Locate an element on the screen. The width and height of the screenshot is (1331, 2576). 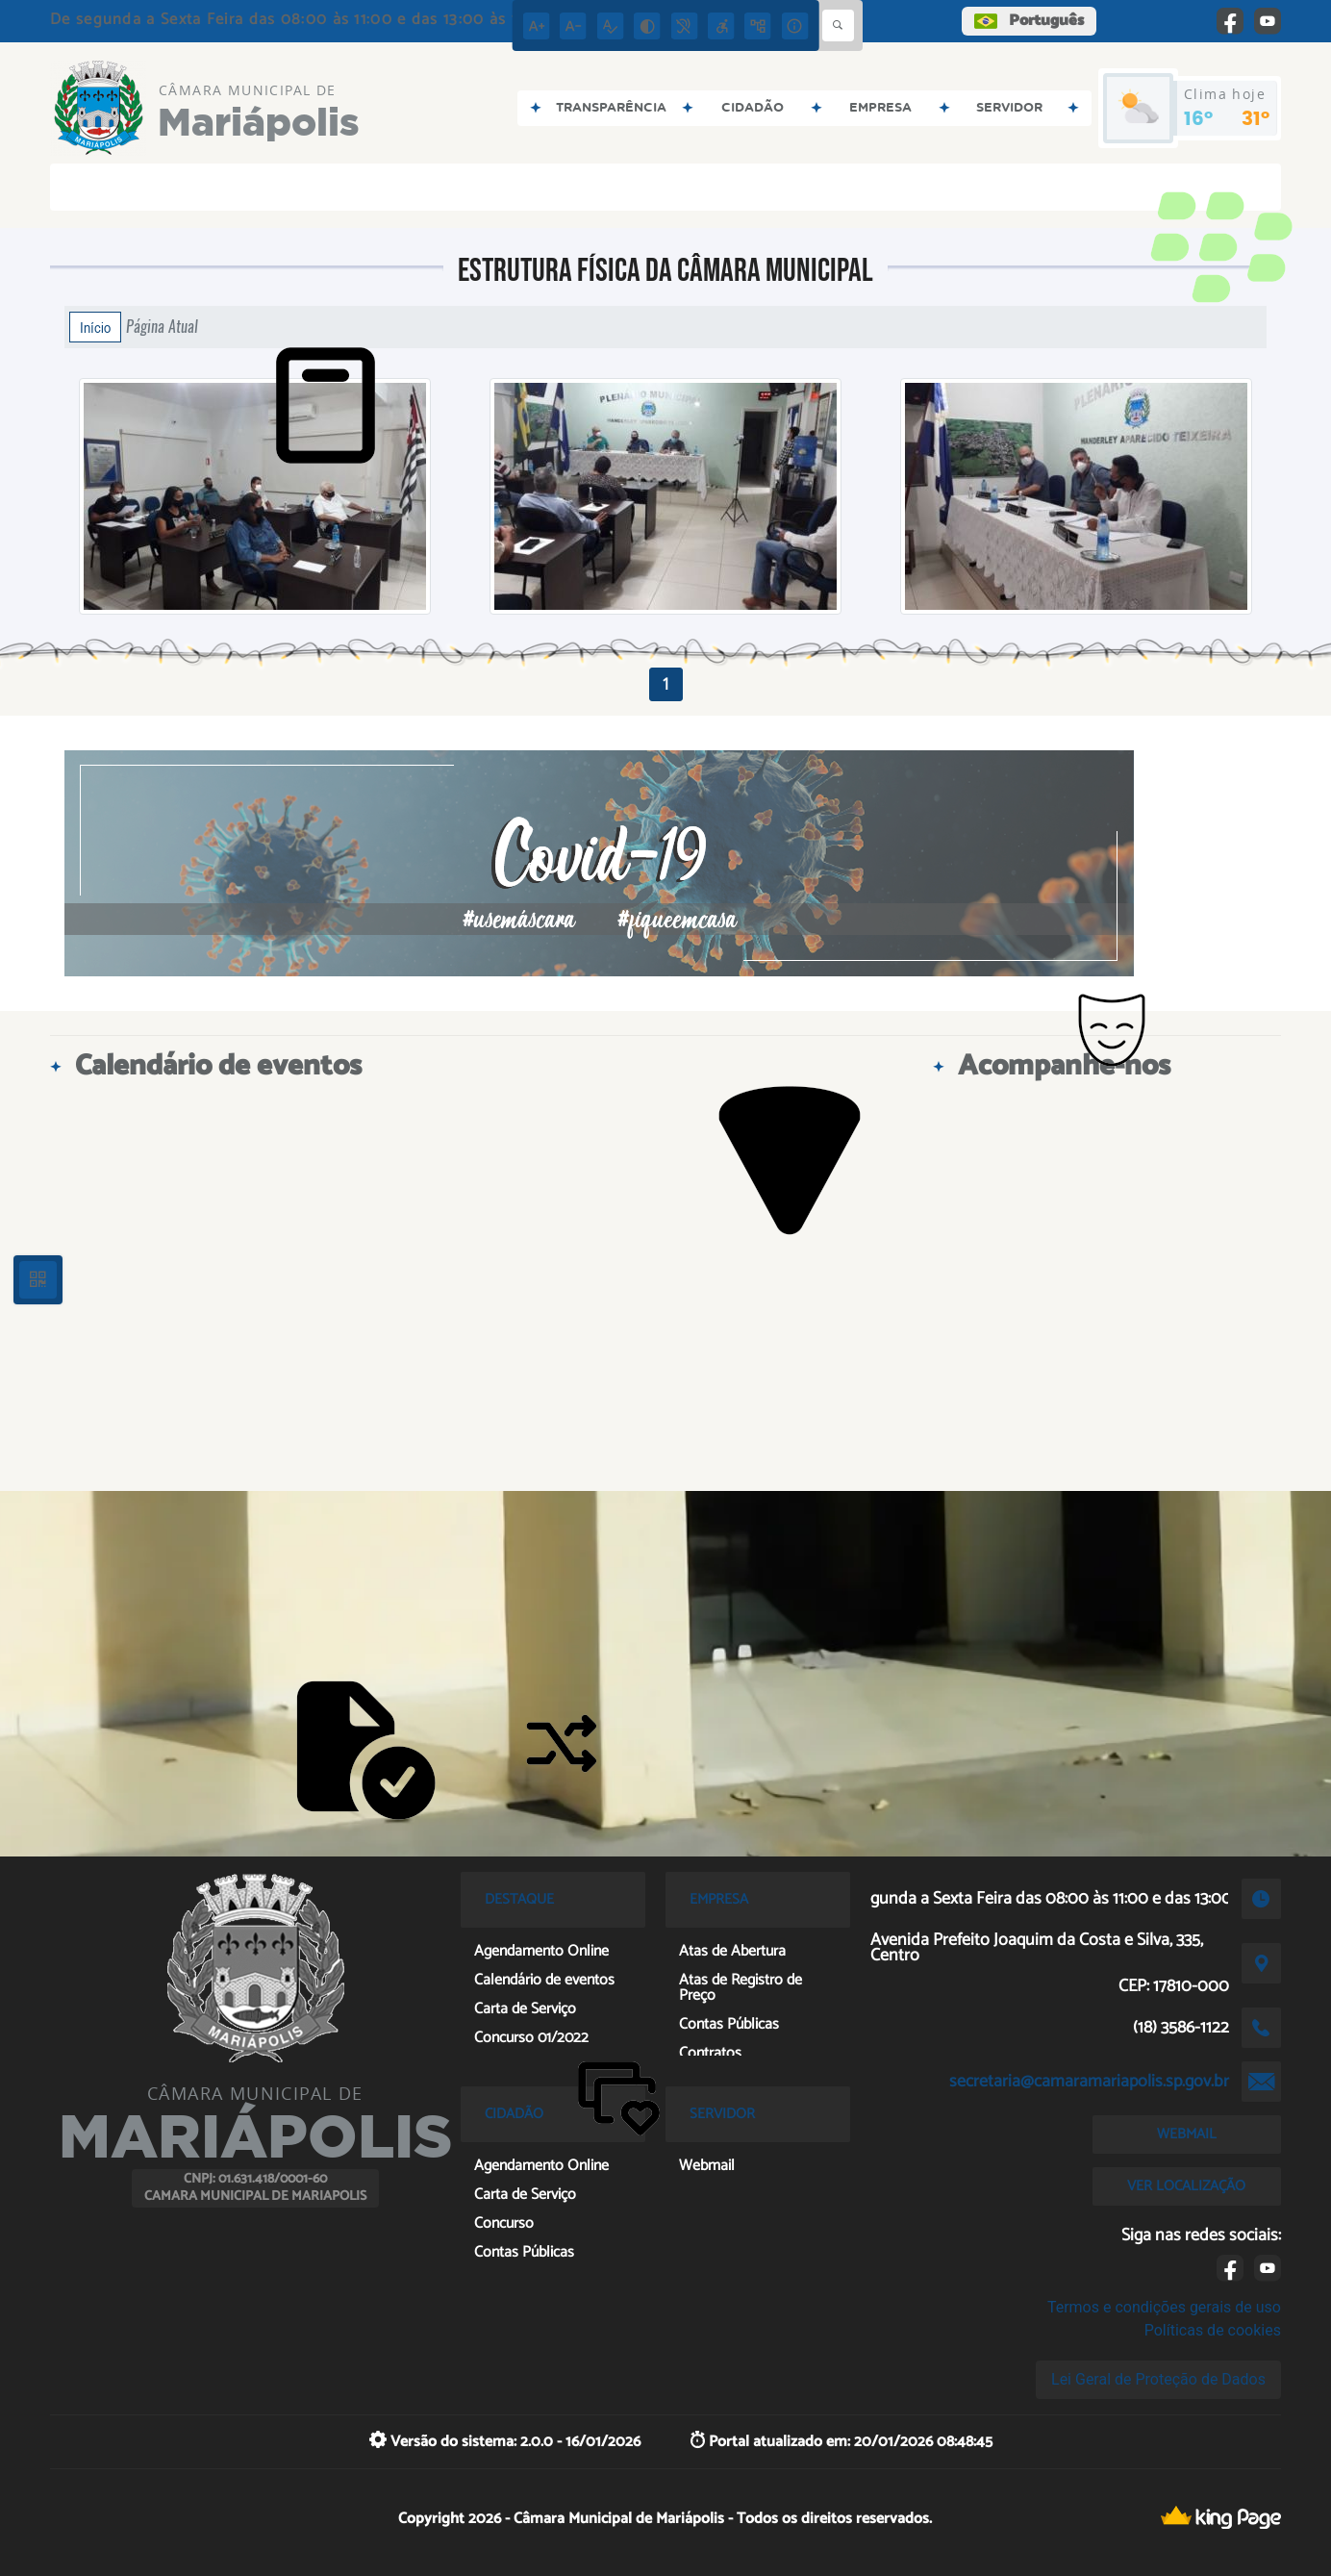
donate or send money to a cause you love is located at coordinates (616, 2092).